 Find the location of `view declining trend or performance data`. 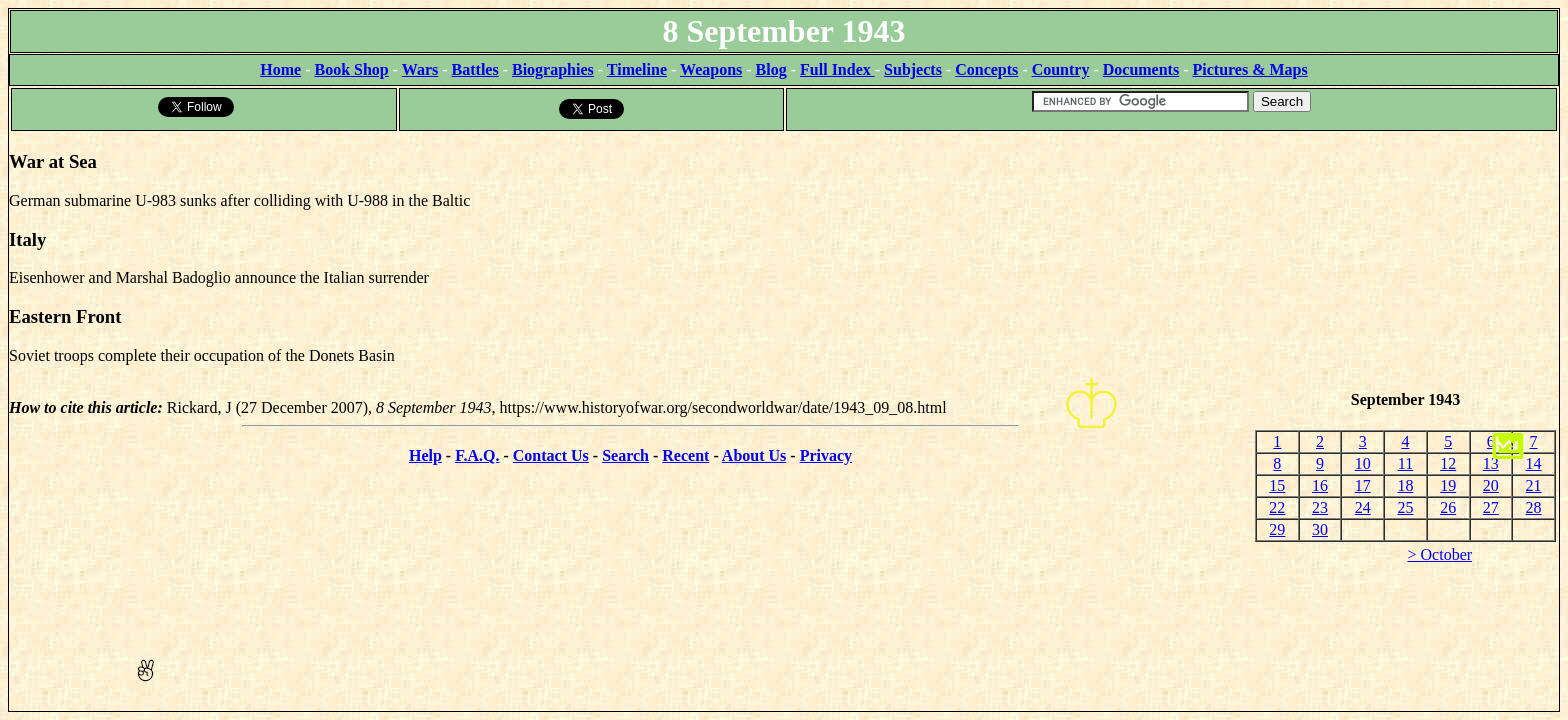

view declining trend or performance data is located at coordinates (1508, 446).